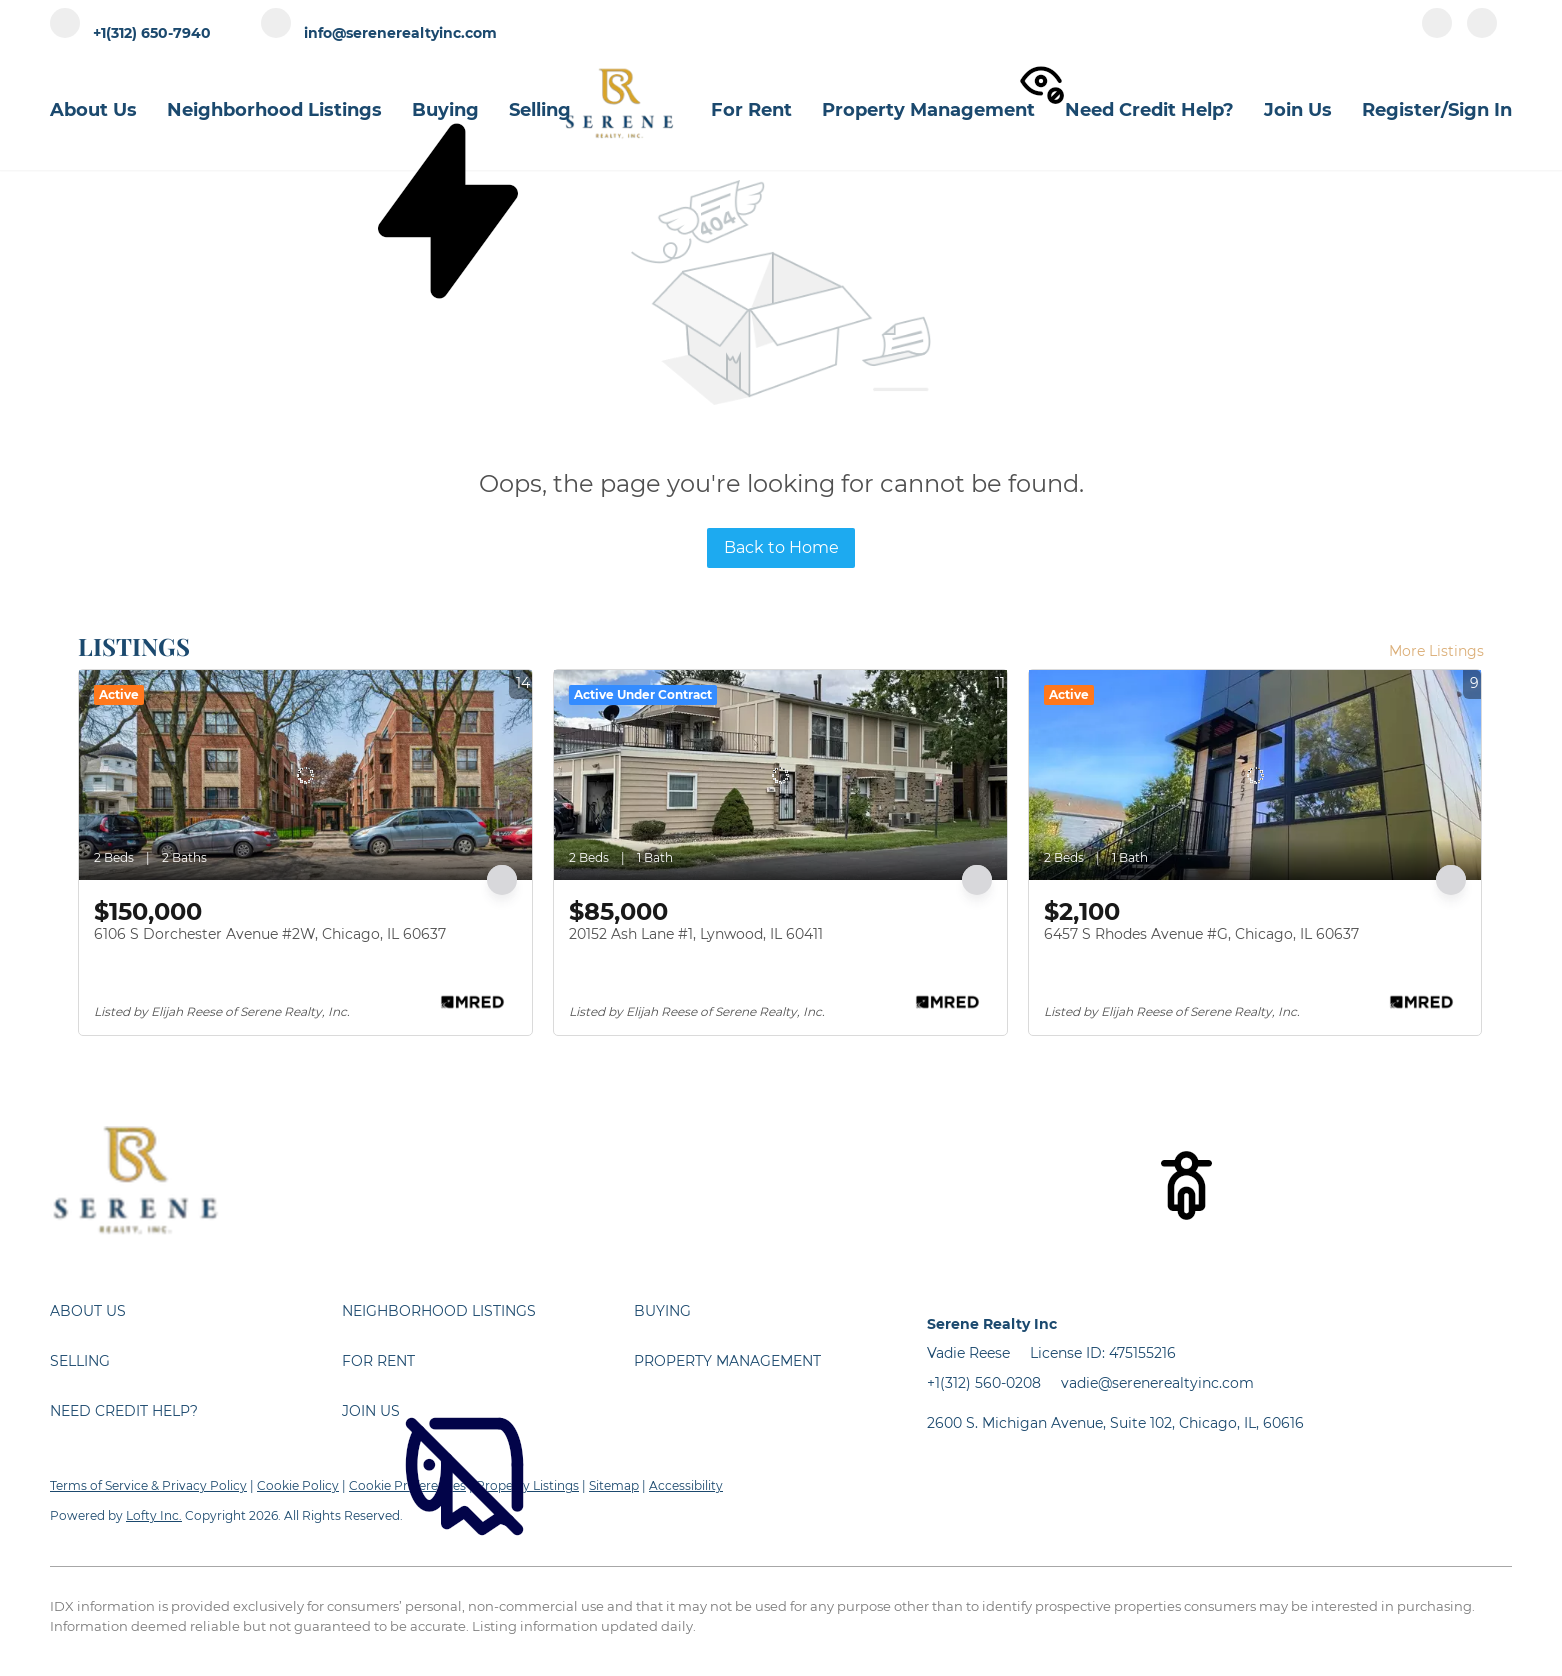  Describe the element at coordinates (1041, 81) in the screenshot. I see `disable visibility or hide content` at that location.